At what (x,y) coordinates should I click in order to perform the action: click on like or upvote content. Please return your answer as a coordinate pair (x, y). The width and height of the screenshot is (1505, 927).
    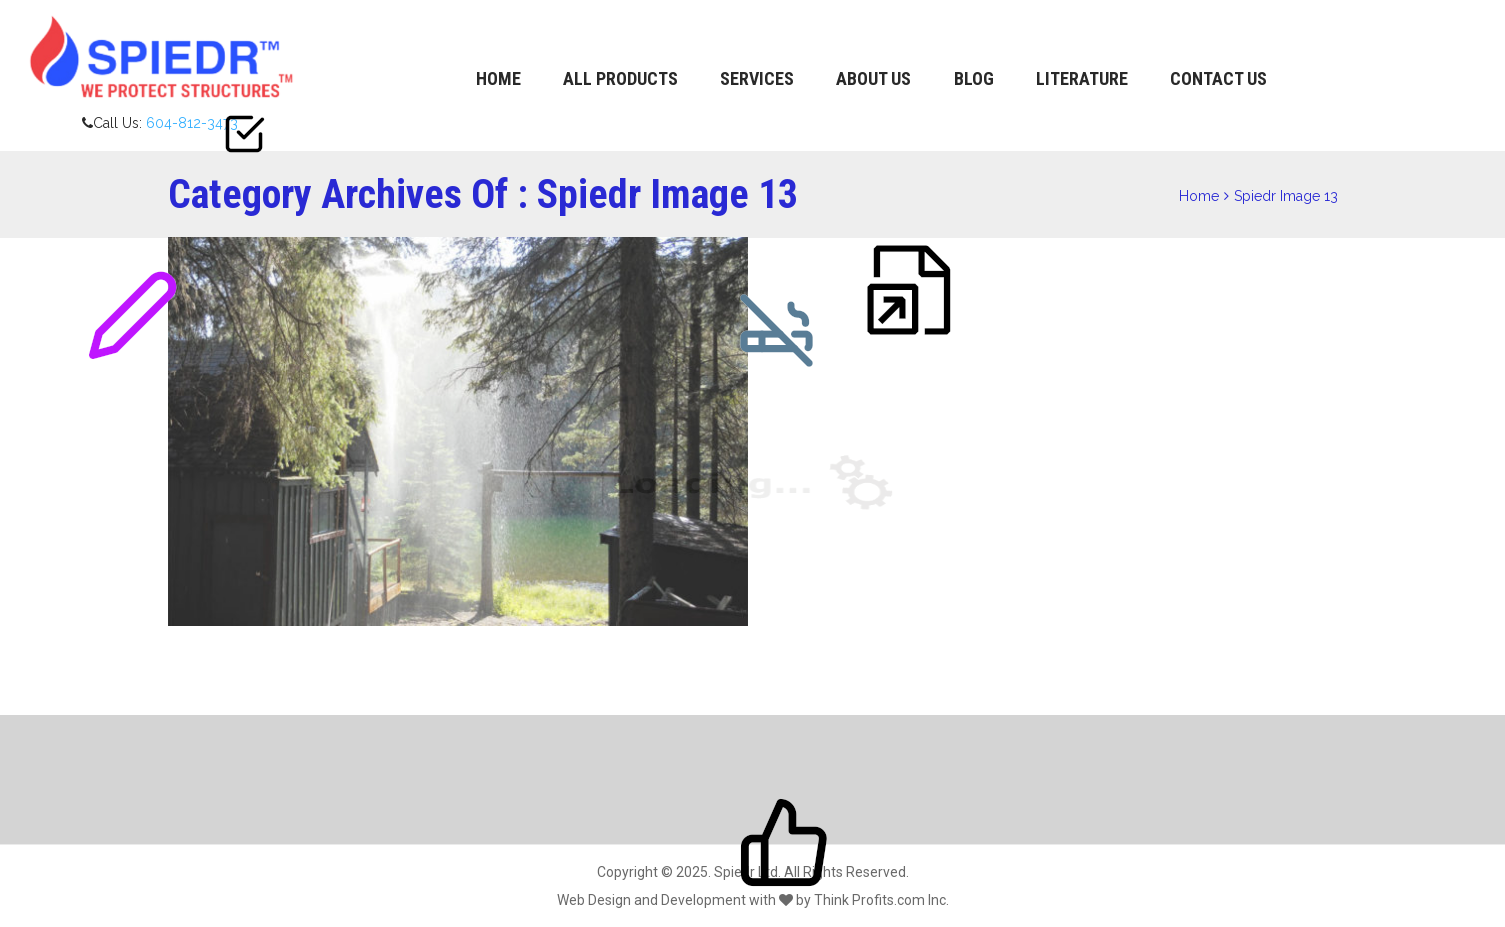
    Looking at the image, I should click on (784, 842).